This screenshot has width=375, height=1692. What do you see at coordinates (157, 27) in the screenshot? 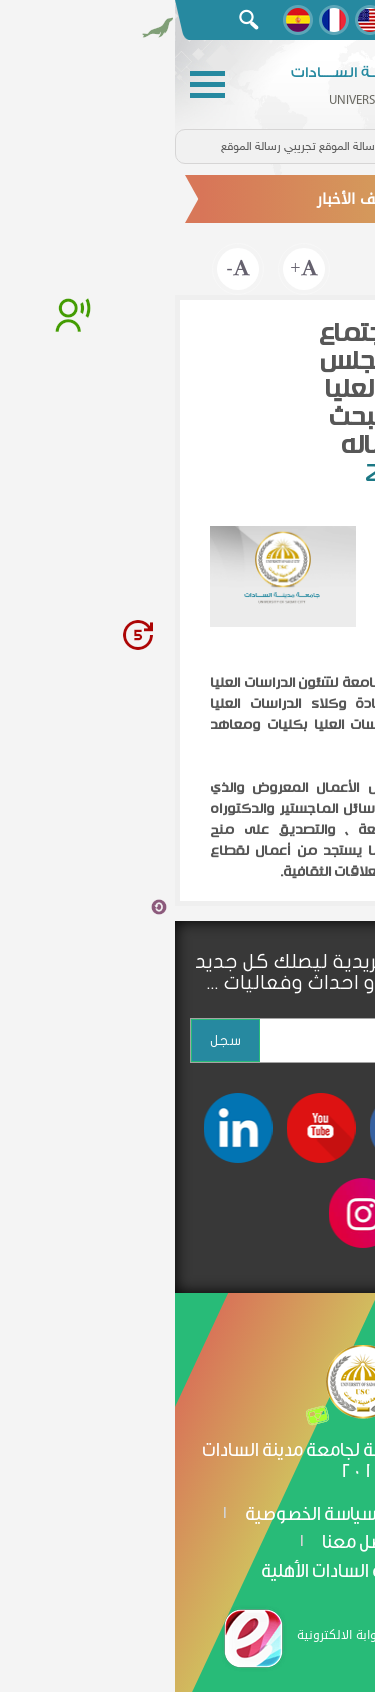
I see `mariadb database service` at bounding box center [157, 27].